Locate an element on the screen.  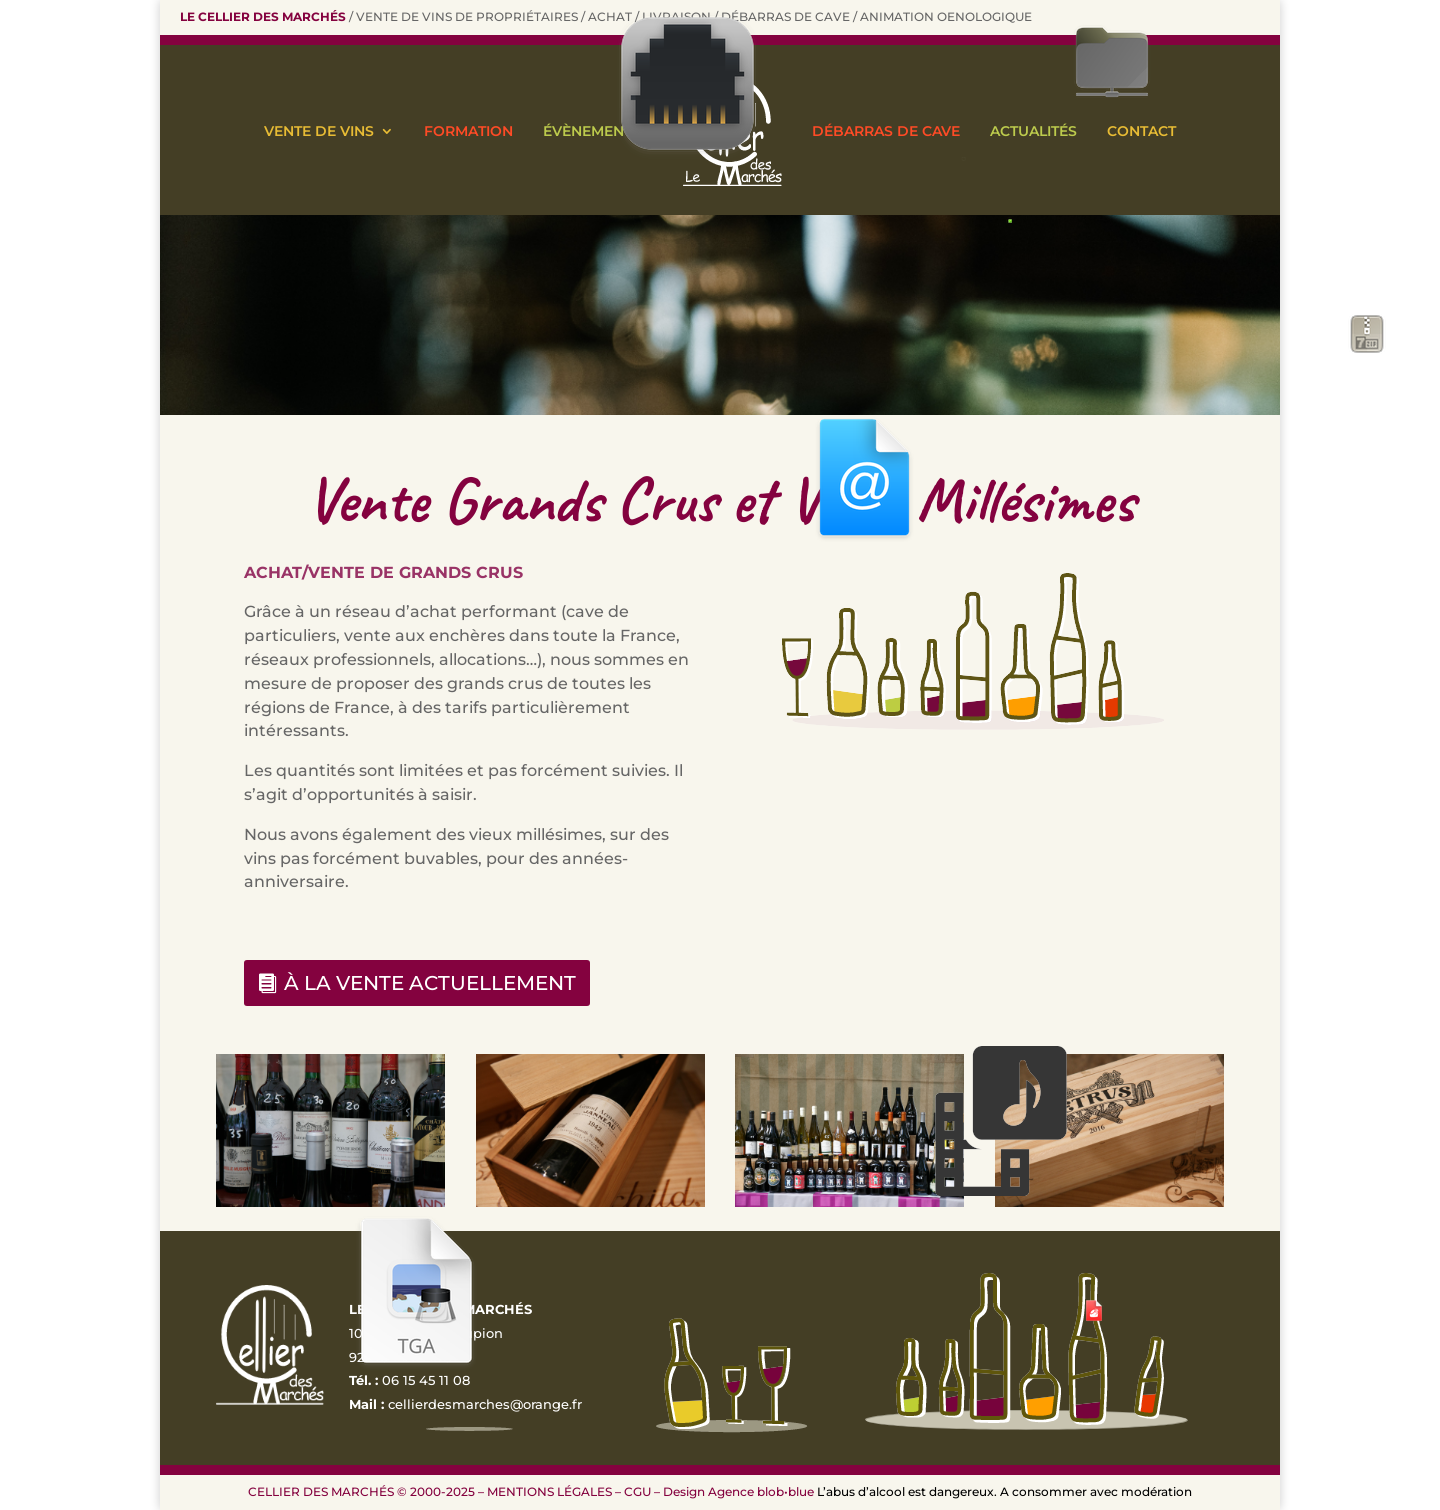
open text-to-speech settings is located at coordinates (987, 190).